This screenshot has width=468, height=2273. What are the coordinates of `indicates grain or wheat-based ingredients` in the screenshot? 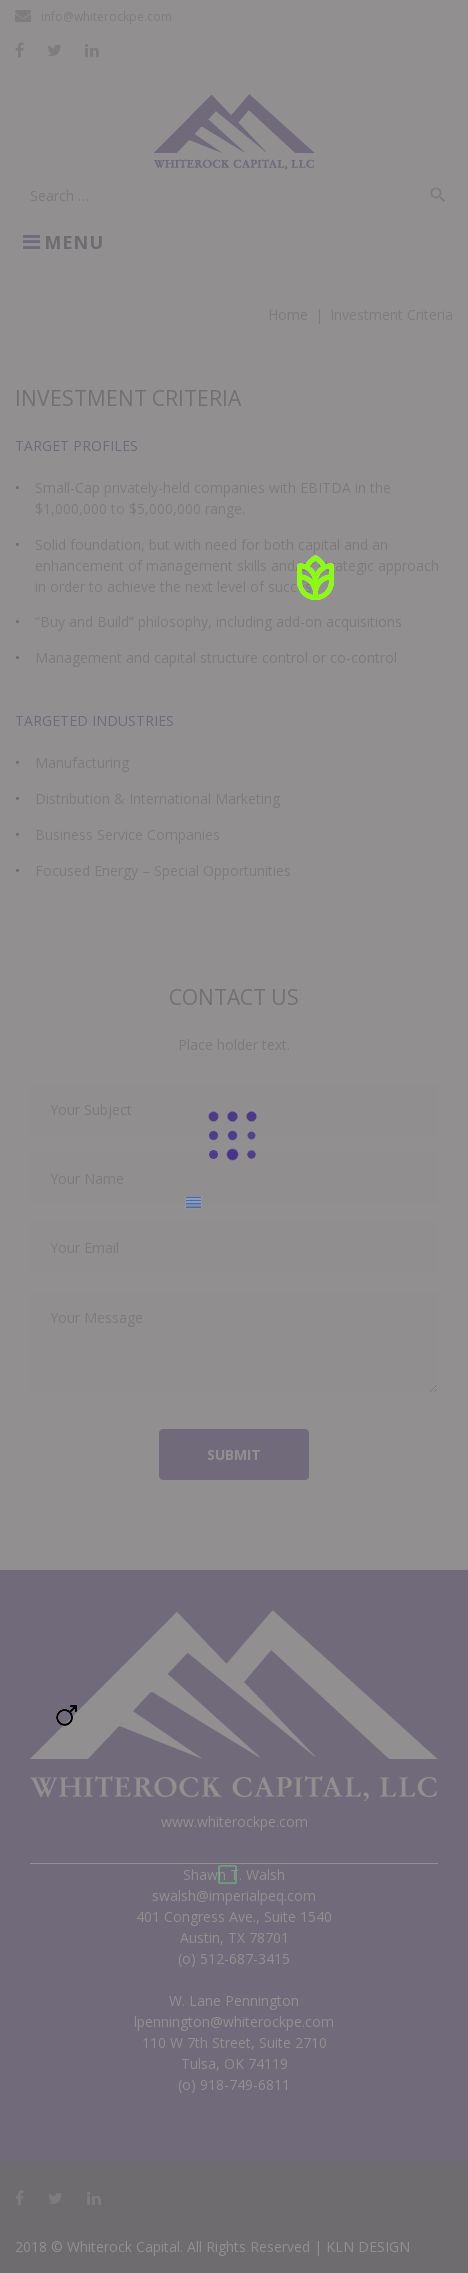 It's located at (315, 578).